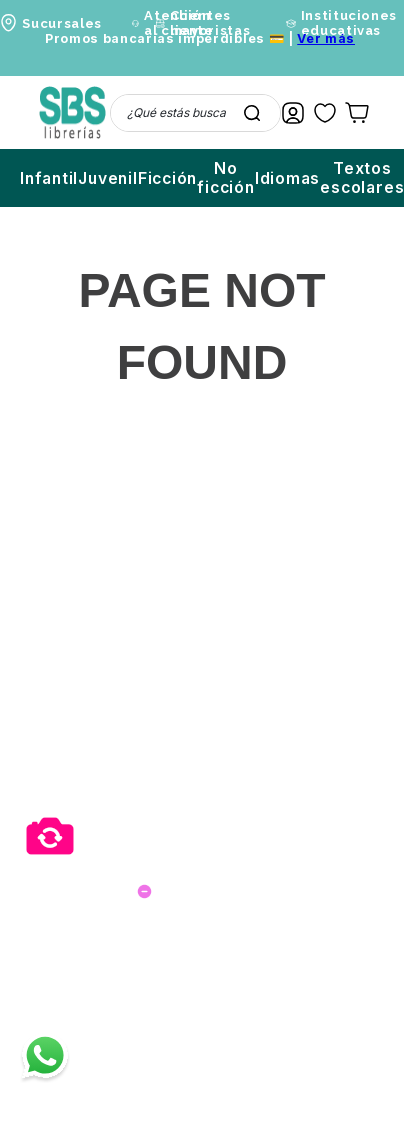 This screenshot has height=1147, width=404. I want to click on switch between front and rear camera, so click(50, 836).